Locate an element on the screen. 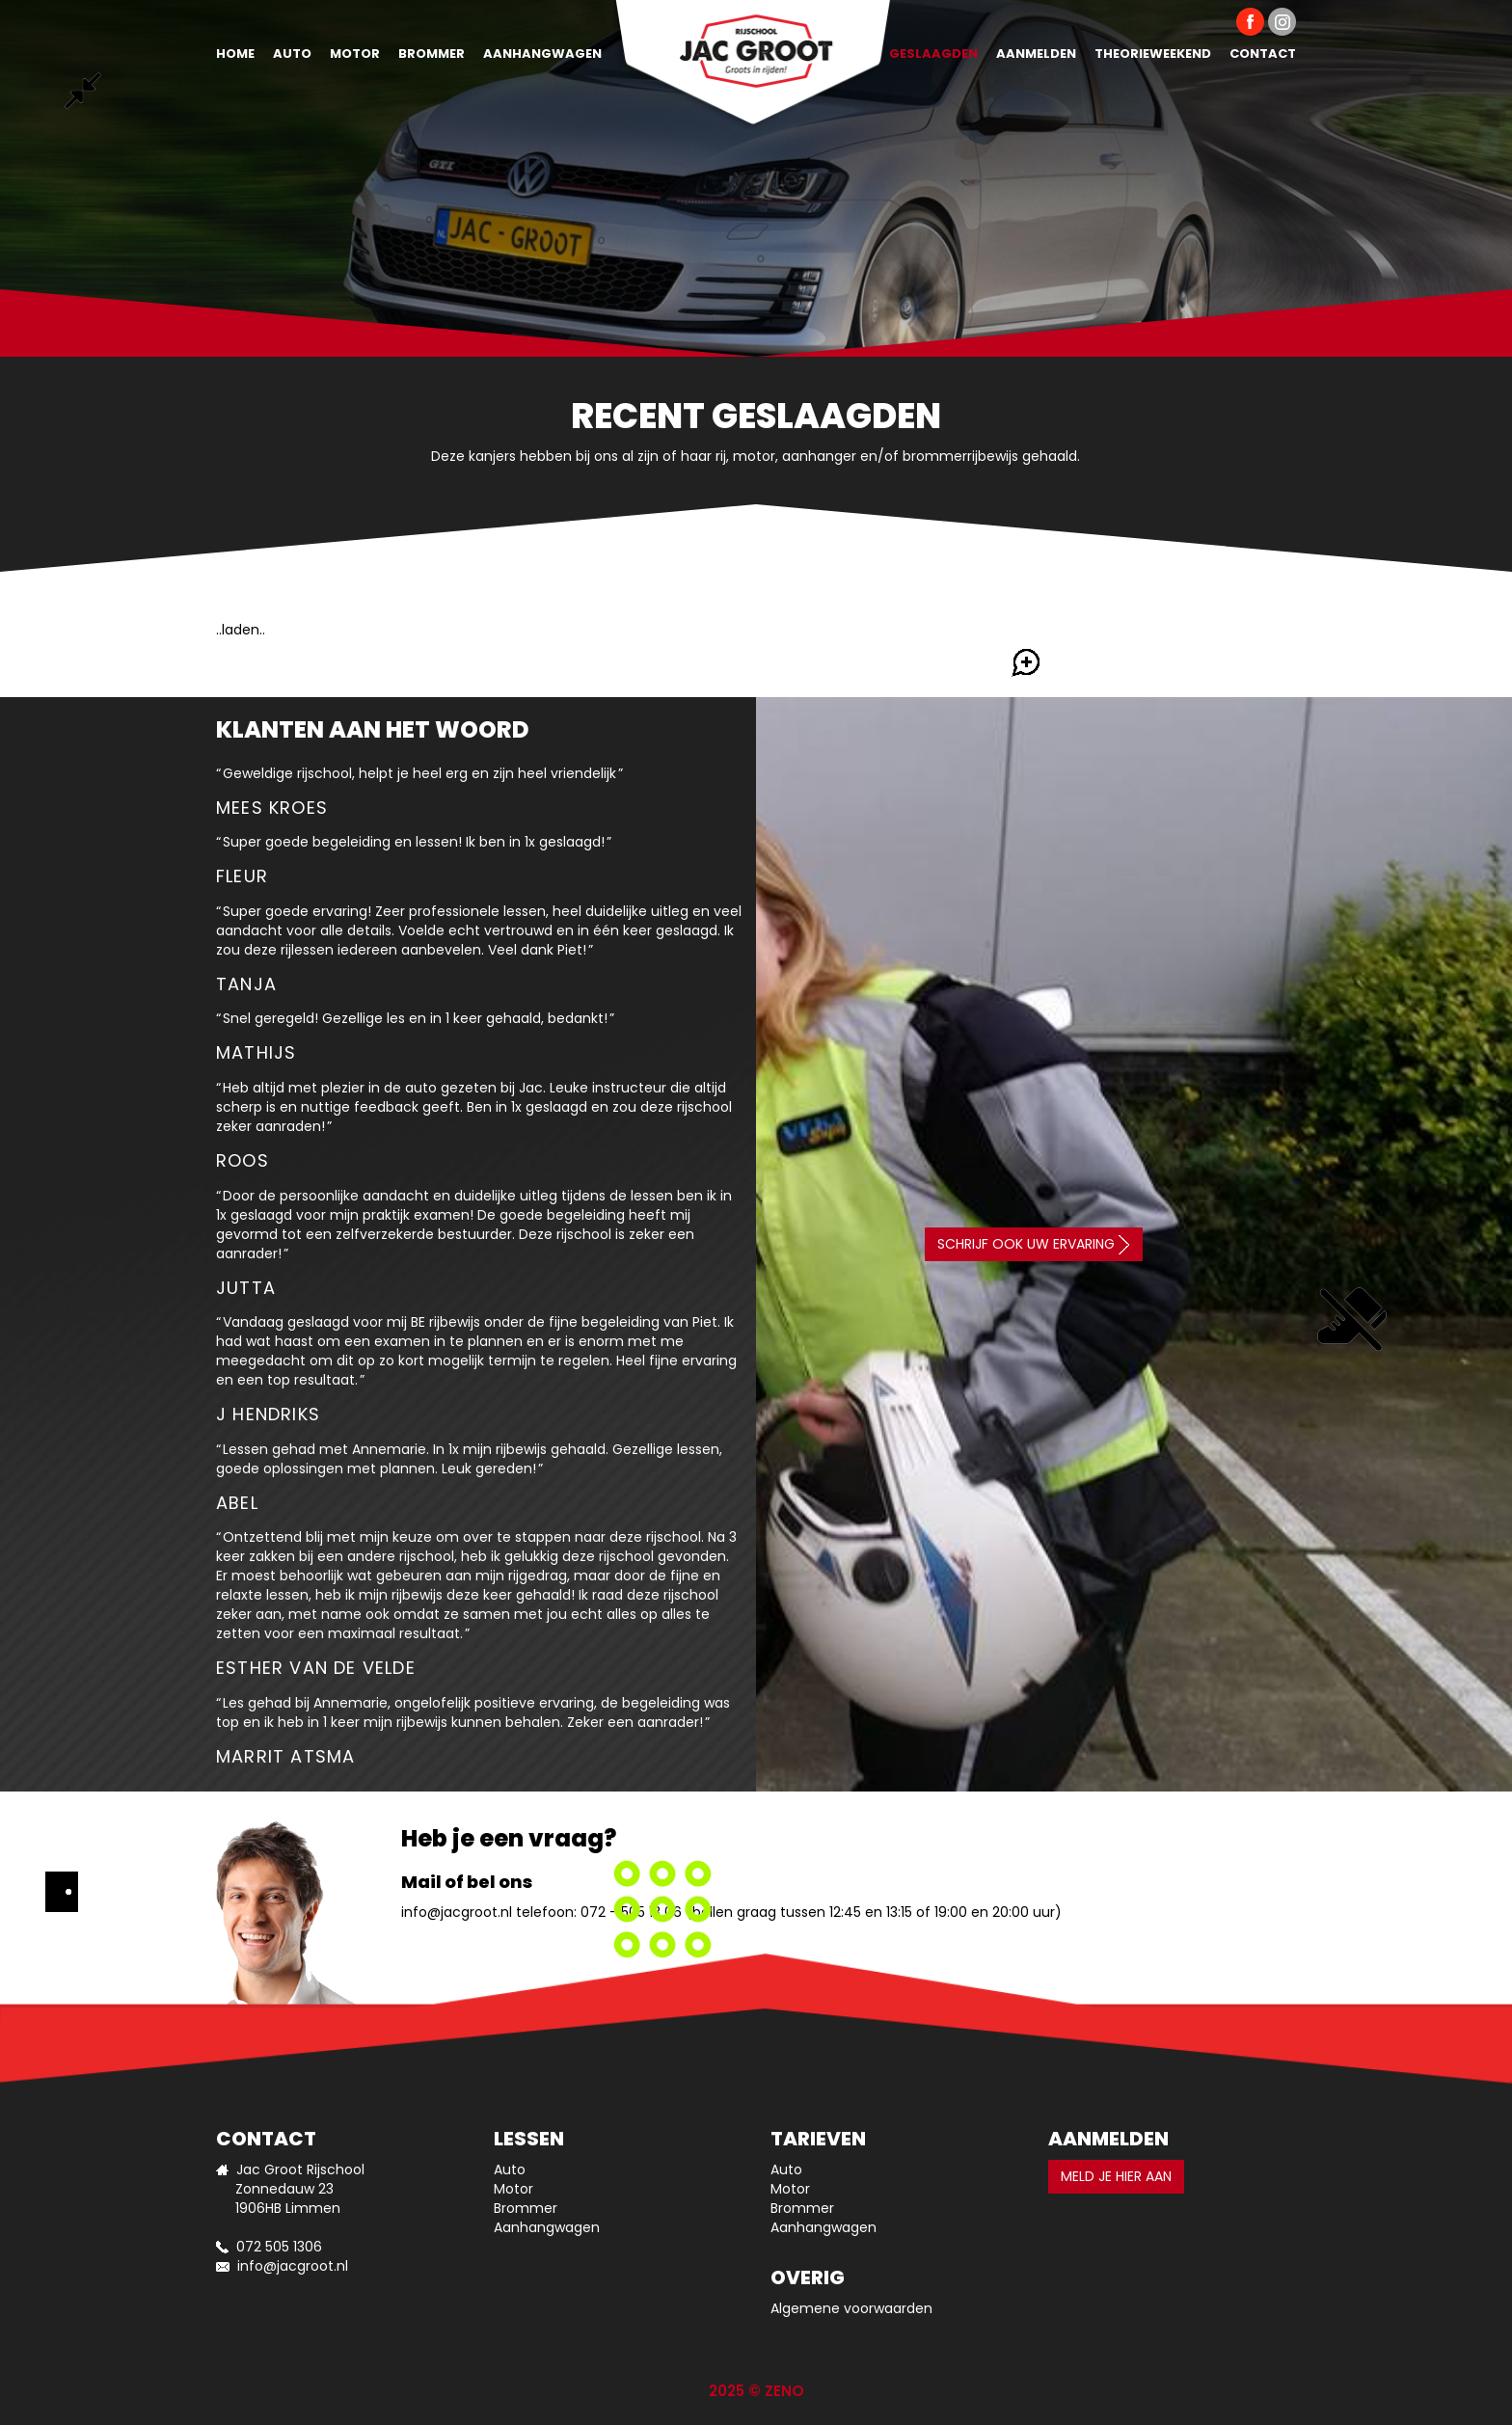  view door sensor status is located at coordinates (62, 1892).